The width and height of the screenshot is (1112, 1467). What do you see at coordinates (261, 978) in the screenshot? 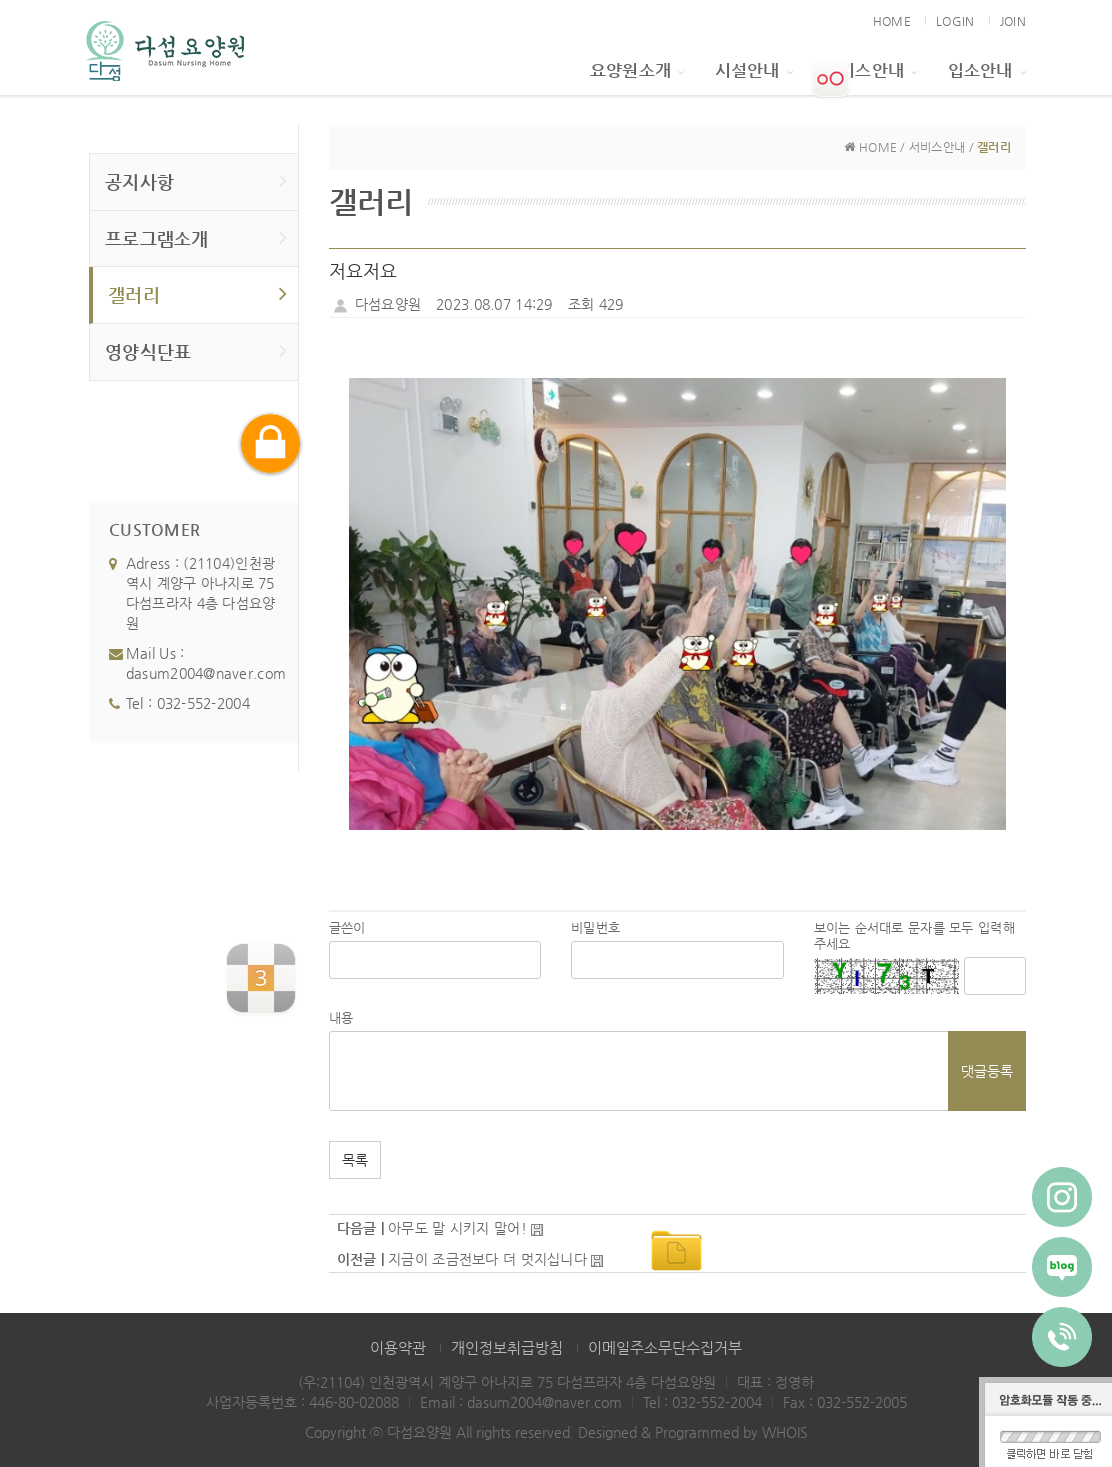
I see `open ksudoku puzzle game` at bounding box center [261, 978].